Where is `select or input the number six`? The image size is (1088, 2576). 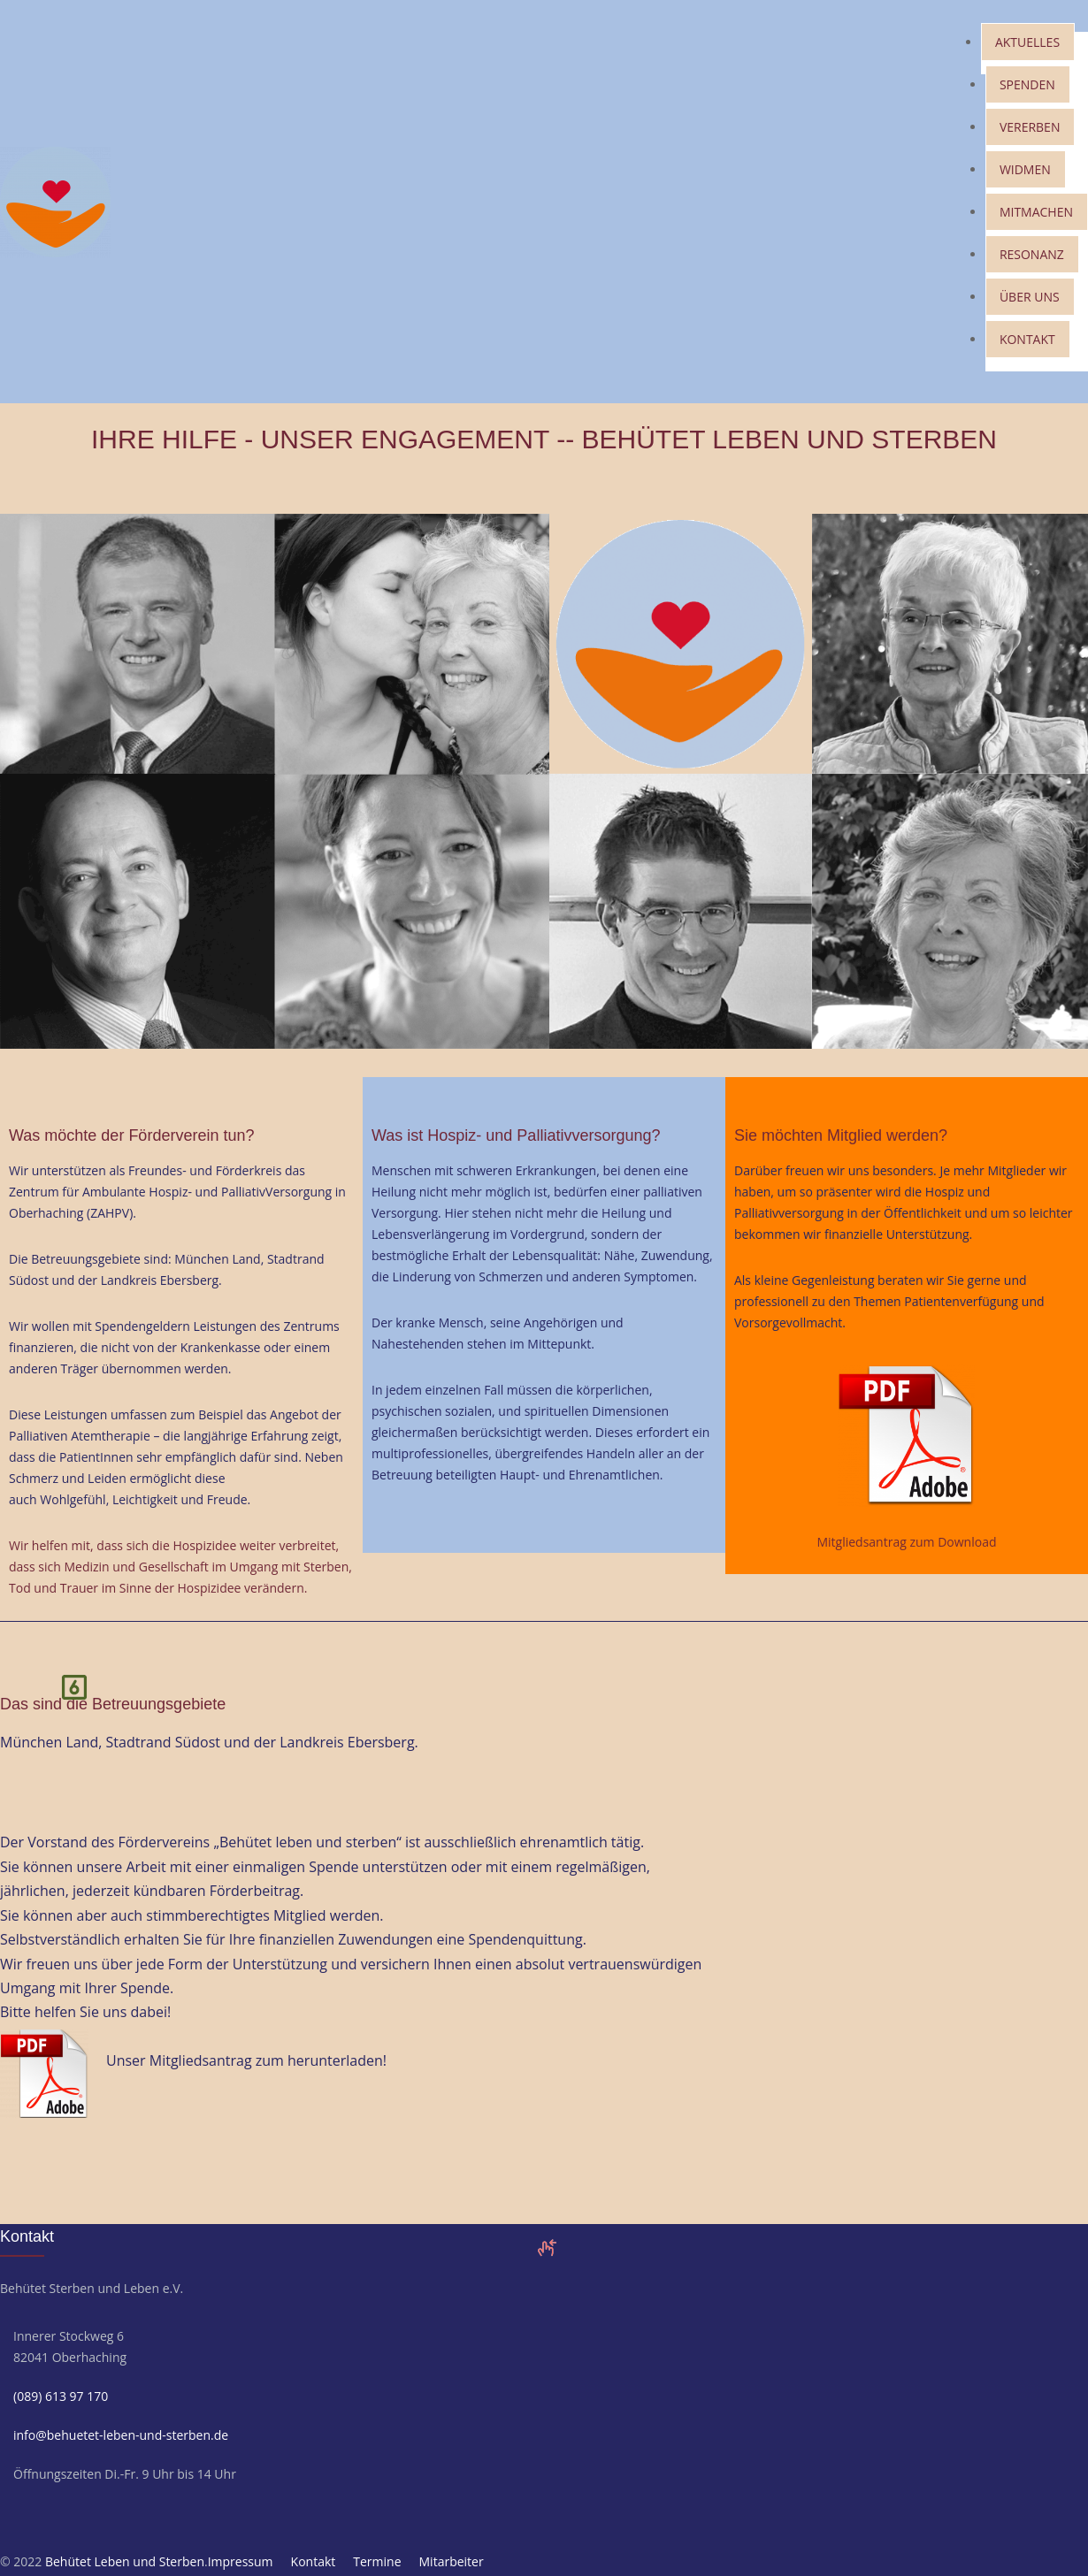 select or input the number six is located at coordinates (74, 1687).